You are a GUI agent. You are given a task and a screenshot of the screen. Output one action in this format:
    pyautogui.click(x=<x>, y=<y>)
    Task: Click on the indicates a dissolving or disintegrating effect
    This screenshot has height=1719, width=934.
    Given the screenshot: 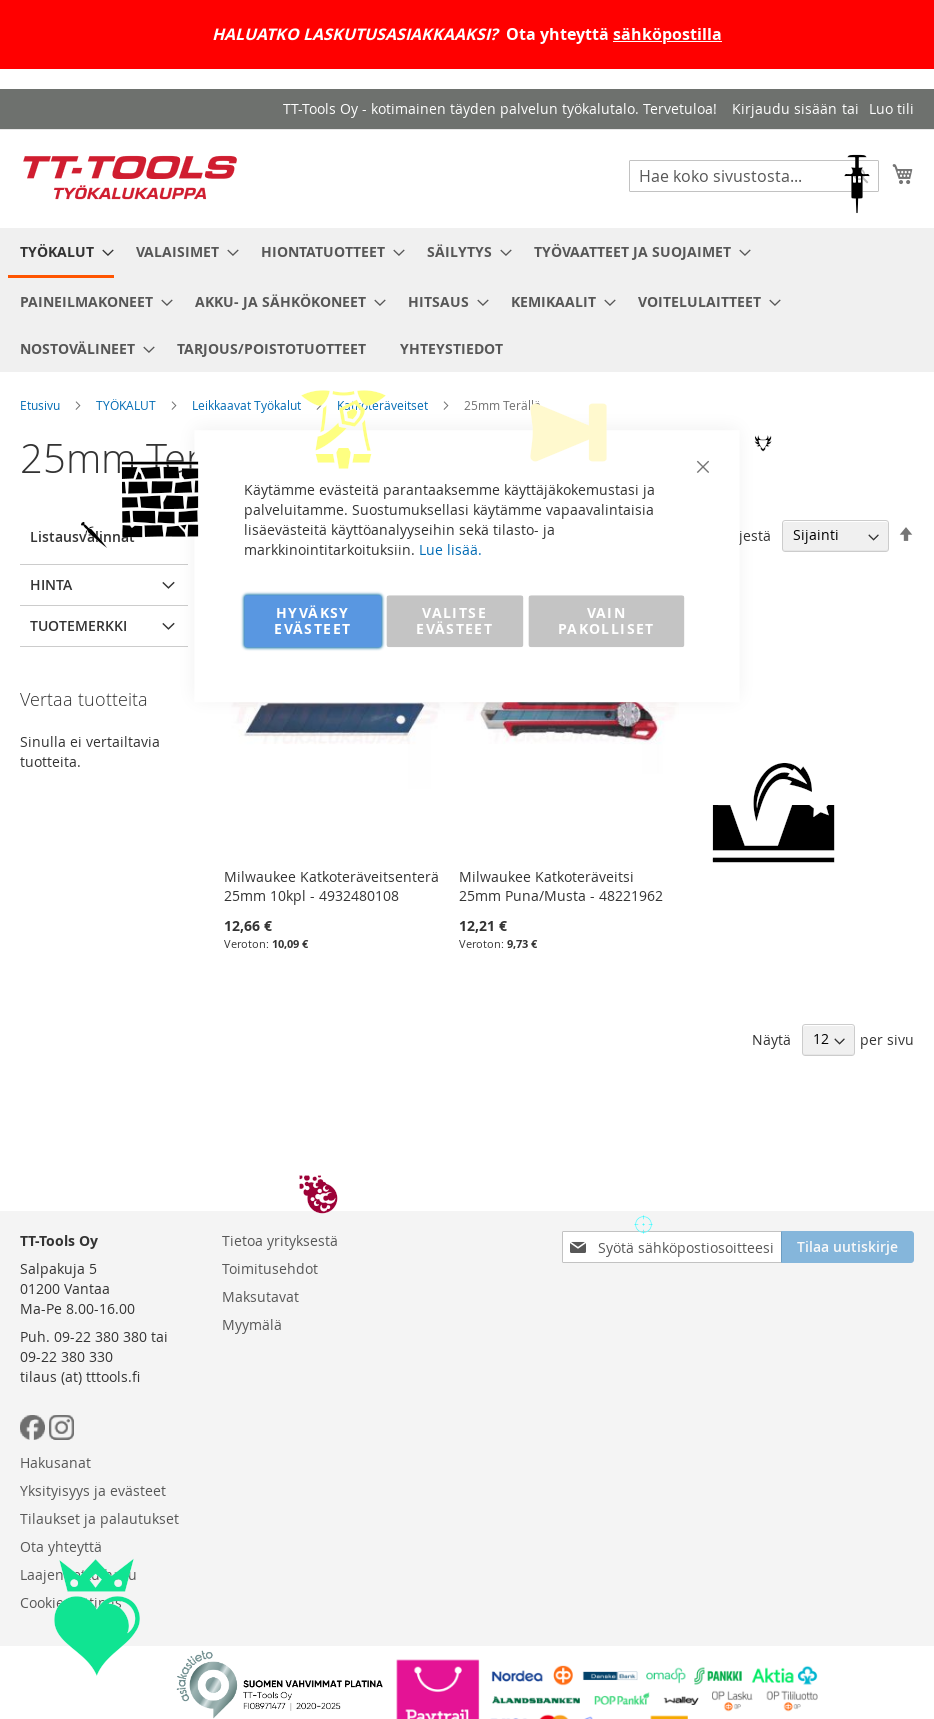 What is the action you would take?
    pyautogui.click(x=318, y=1194)
    